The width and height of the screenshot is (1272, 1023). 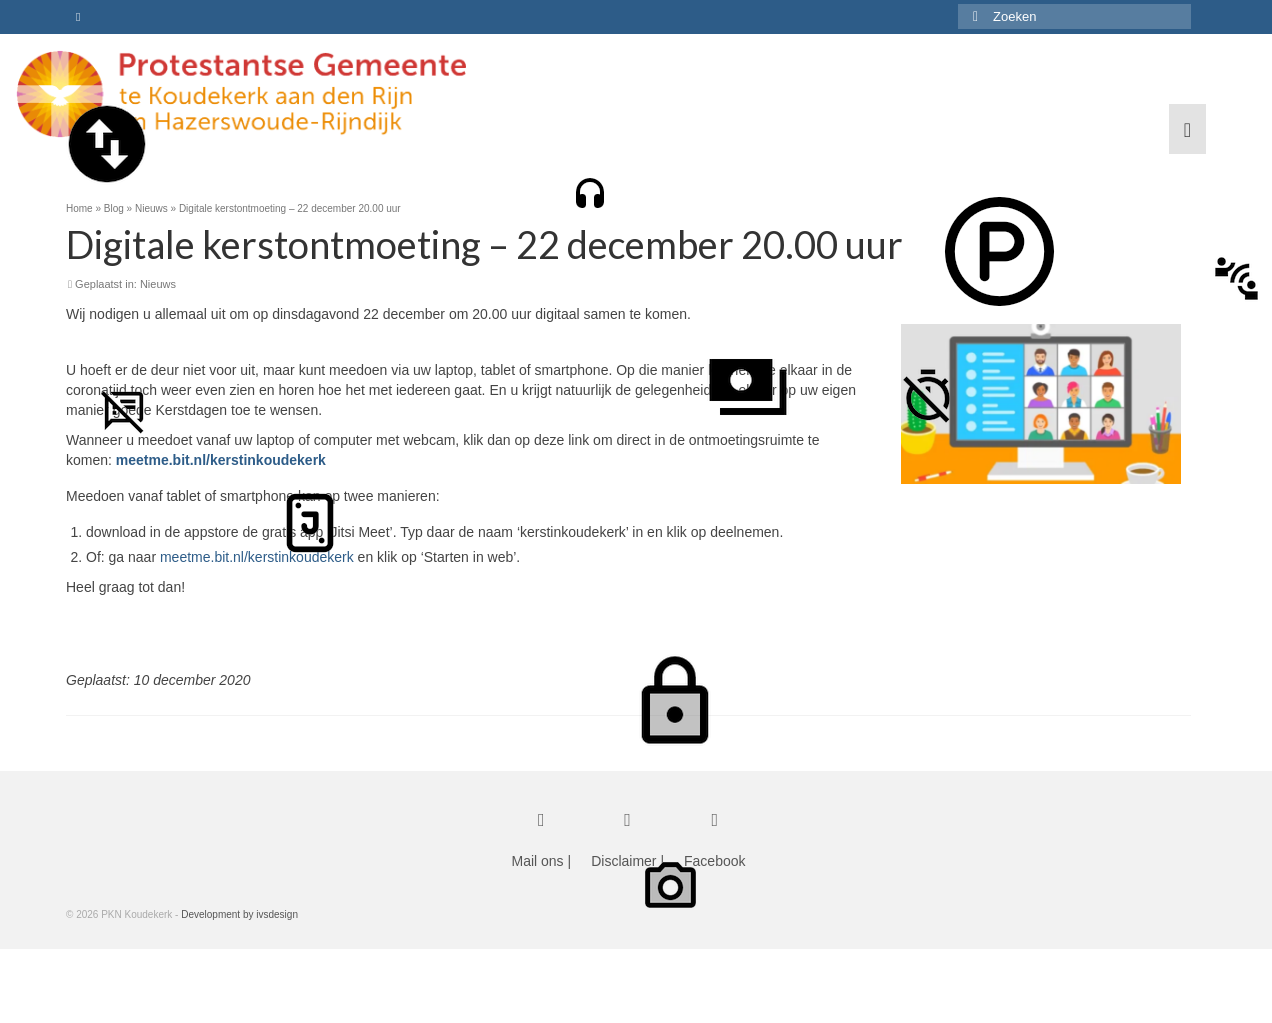 What do you see at coordinates (928, 396) in the screenshot?
I see `disable or cancel timer` at bounding box center [928, 396].